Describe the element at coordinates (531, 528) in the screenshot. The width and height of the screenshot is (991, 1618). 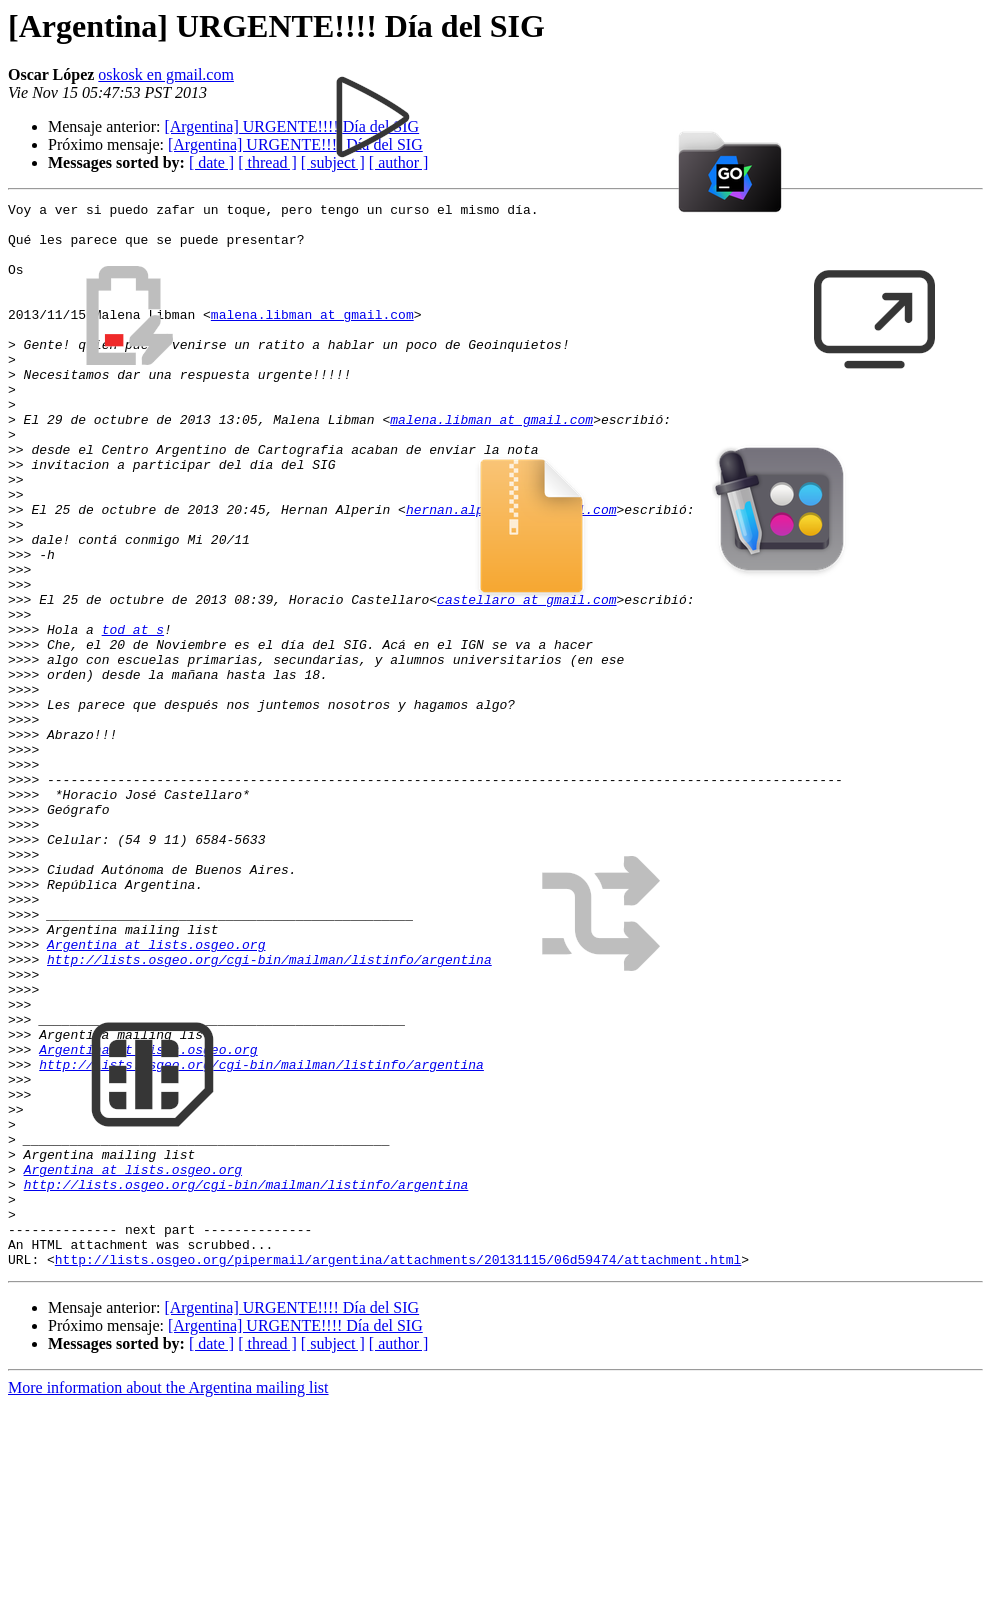
I see `a compressed zip file` at that location.